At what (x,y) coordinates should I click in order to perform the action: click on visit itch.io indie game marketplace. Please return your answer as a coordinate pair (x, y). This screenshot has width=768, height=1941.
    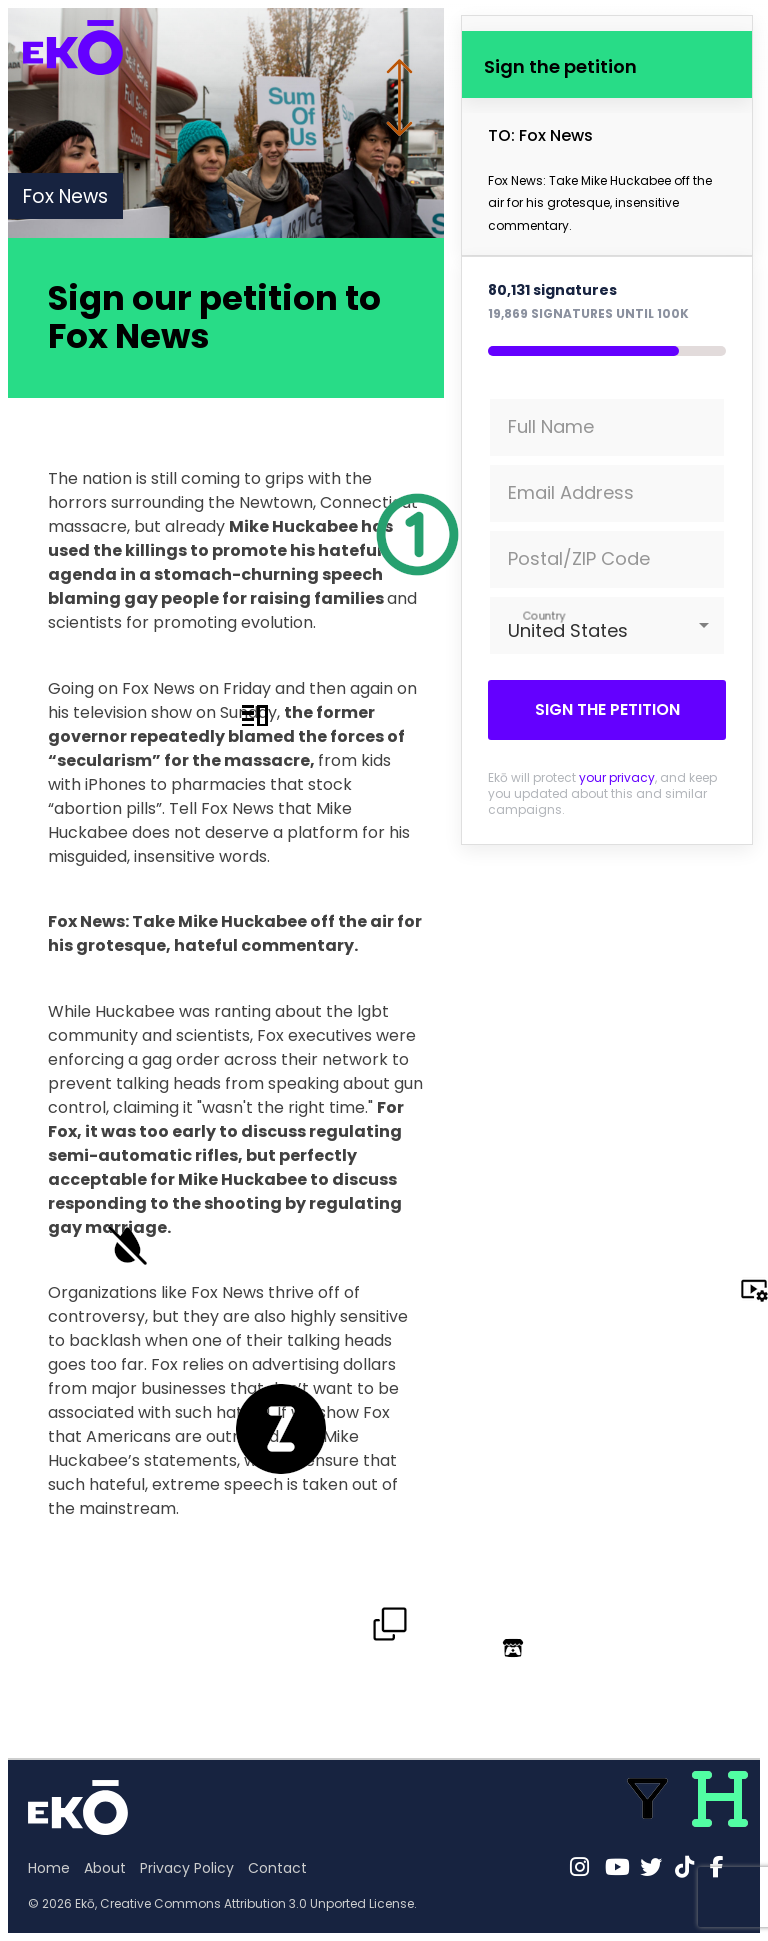
    Looking at the image, I should click on (513, 1648).